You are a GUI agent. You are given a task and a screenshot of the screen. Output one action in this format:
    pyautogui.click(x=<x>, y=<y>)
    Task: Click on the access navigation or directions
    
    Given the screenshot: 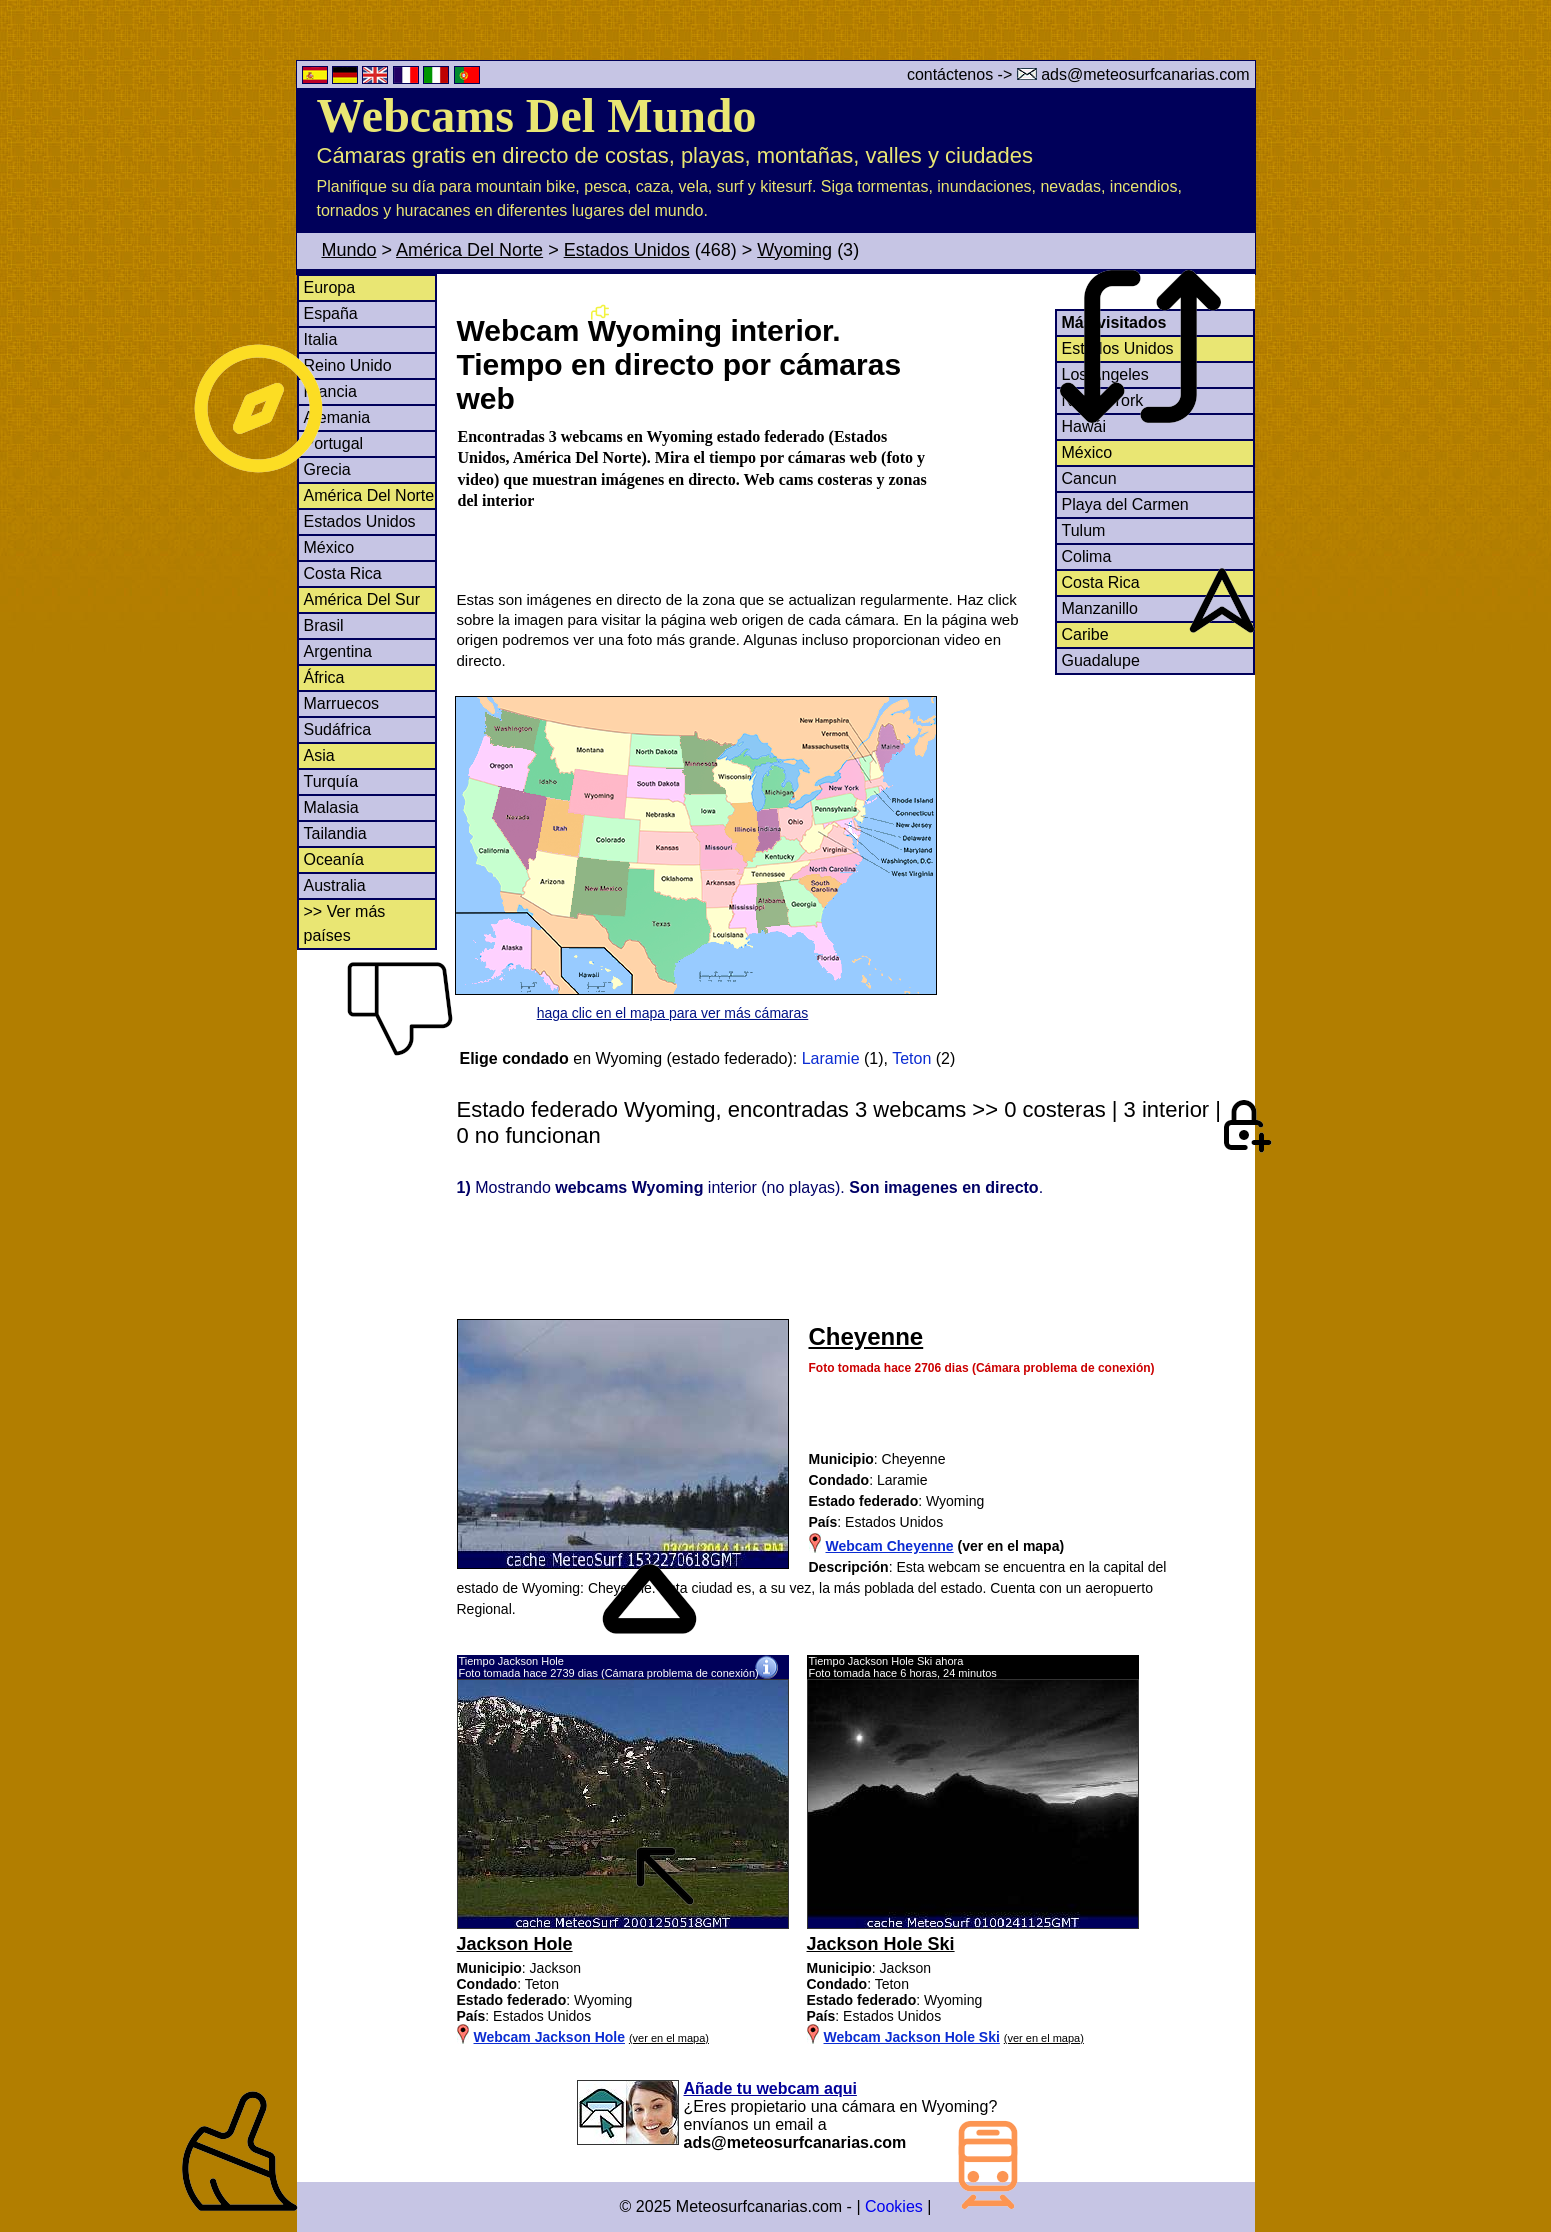 What is the action you would take?
    pyautogui.click(x=1222, y=604)
    